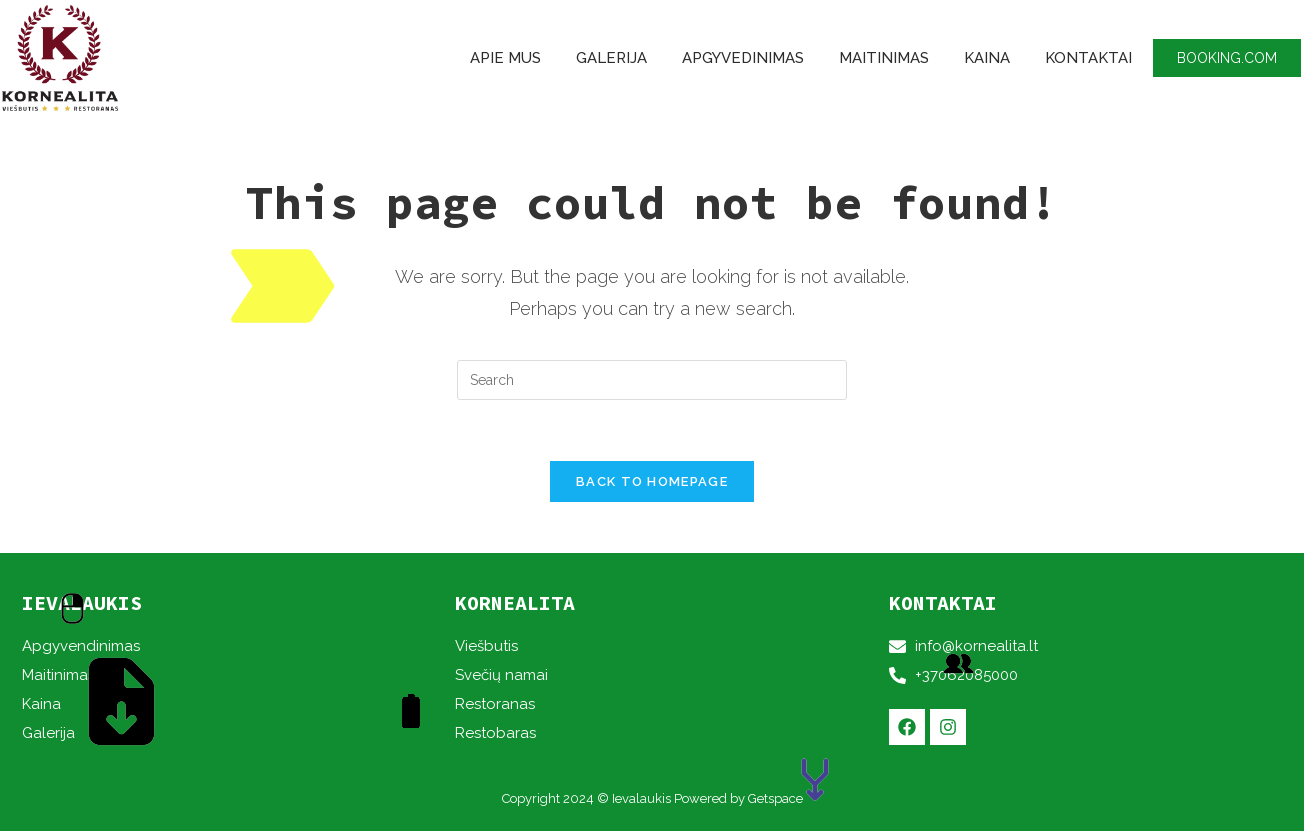 The height and width of the screenshot is (831, 1304). What do you see at coordinates (958, 663) in the screenshot?
I see `view all users or contacts` at bounding box center [958, 663].